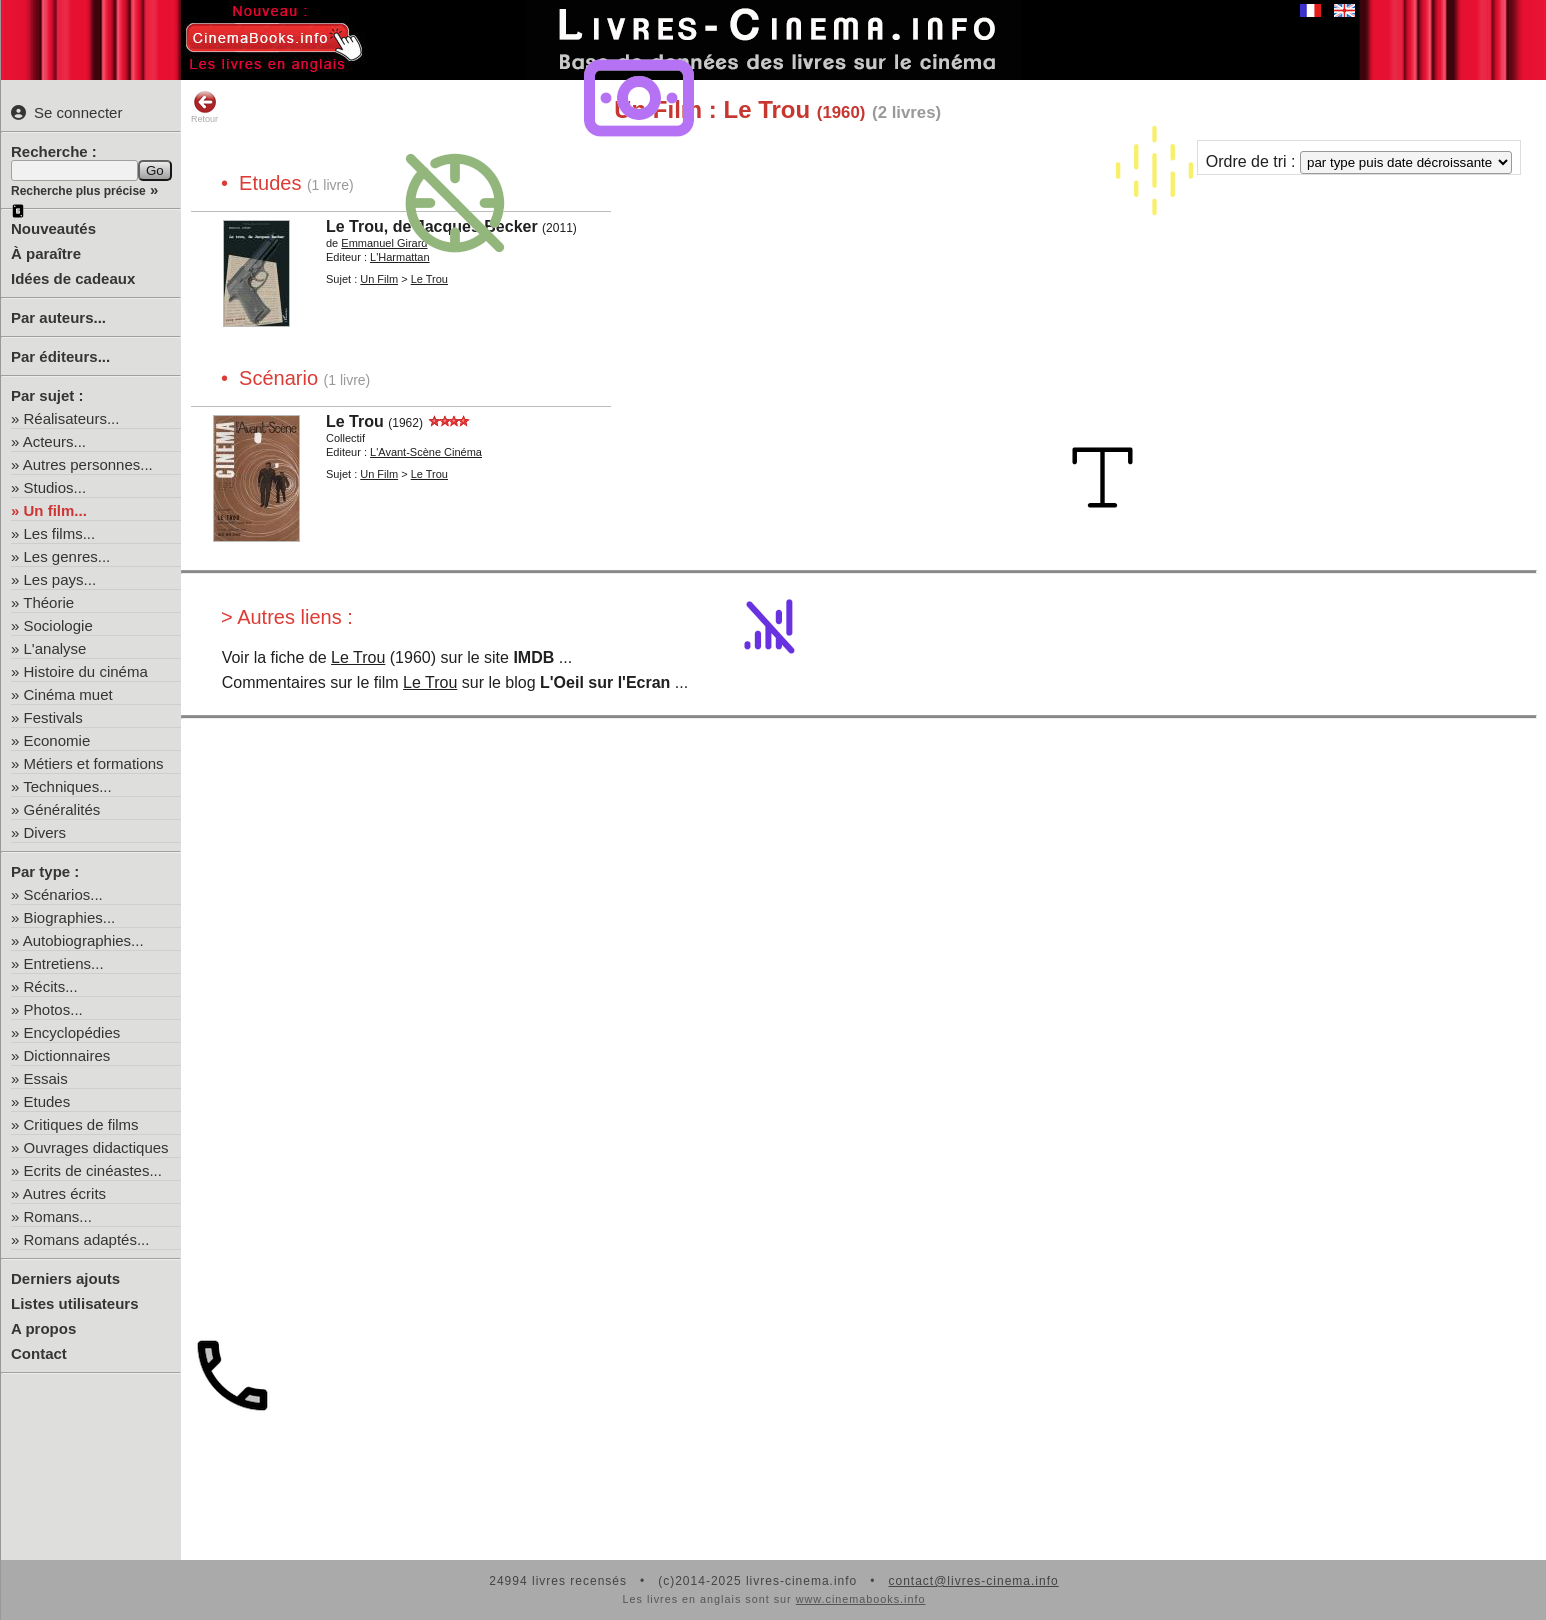 The image size is (1546, 1620). I want to click on make a phone call, so click(232, 1375).